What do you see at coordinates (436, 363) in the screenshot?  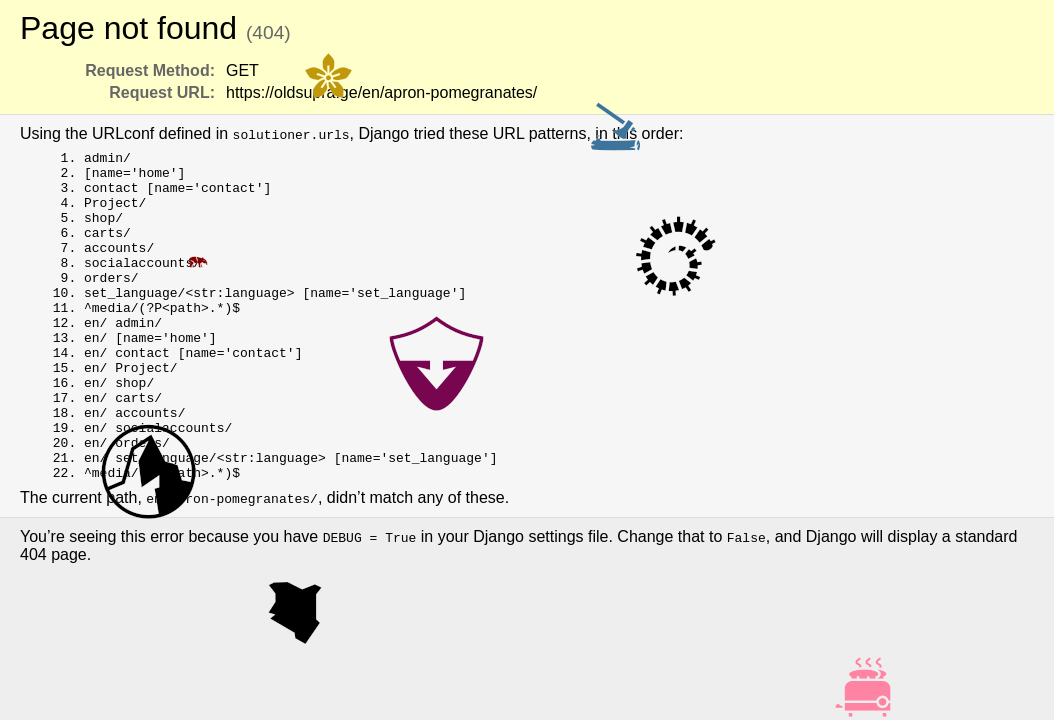 I see `indicates armor or defense has been reduced` at bounding box center [436, 363].